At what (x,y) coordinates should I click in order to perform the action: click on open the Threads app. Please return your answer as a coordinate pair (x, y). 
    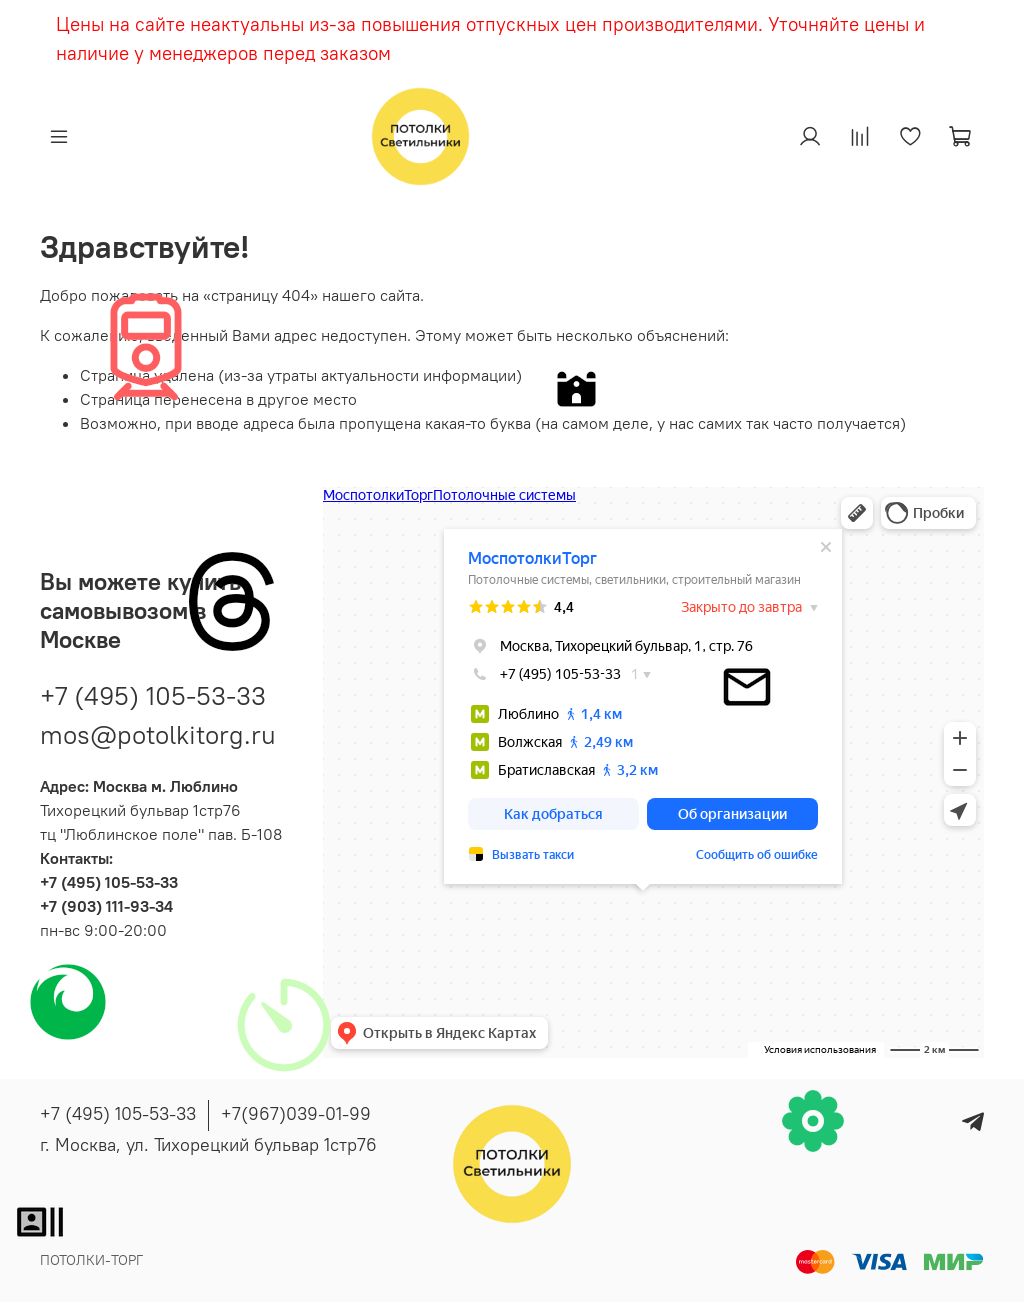
    Looking at the image, I should click on (231, 601).